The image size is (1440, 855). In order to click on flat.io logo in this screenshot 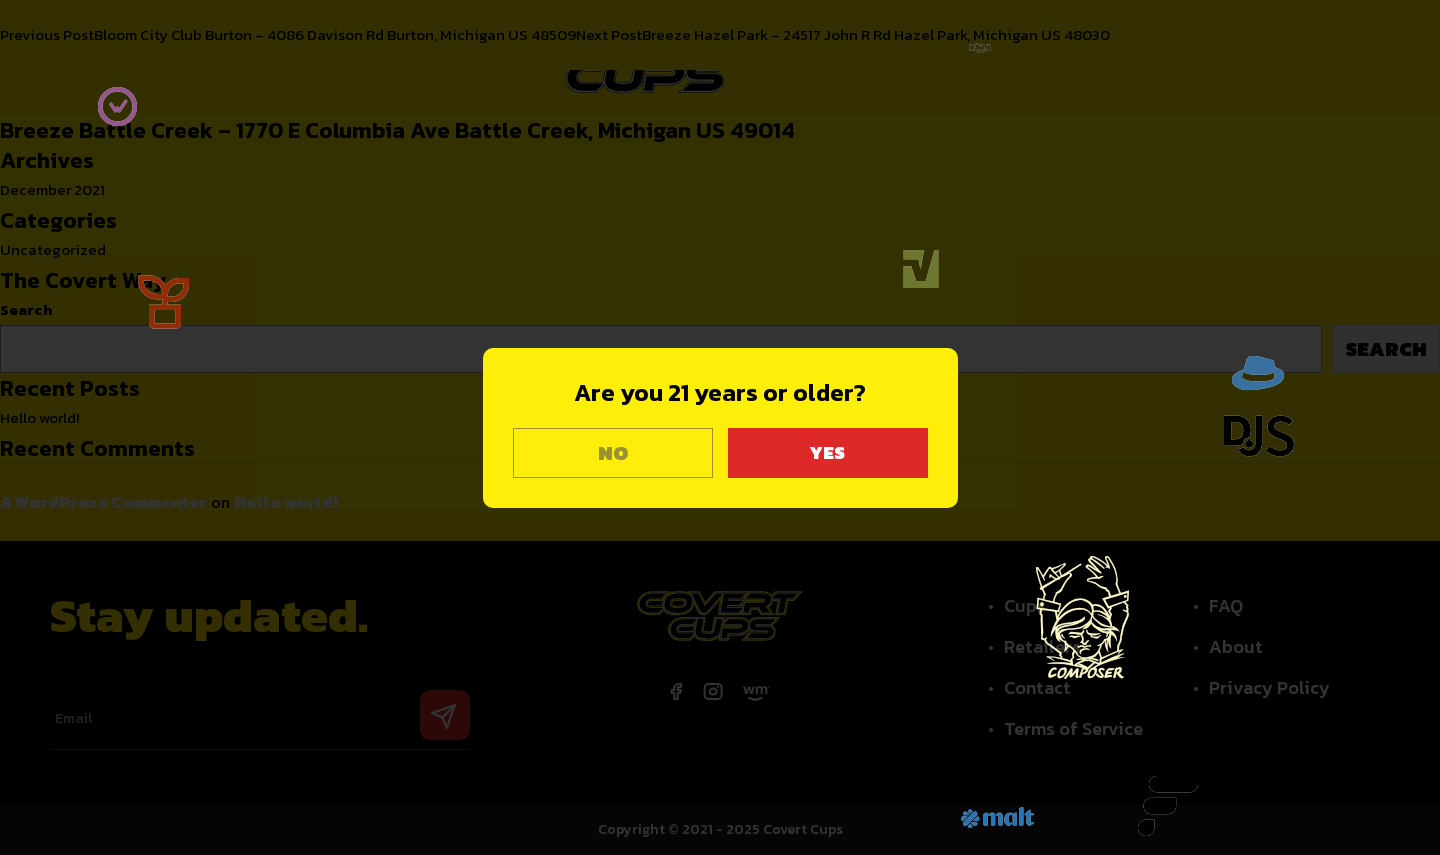, I will do `click(1168, 806)`.